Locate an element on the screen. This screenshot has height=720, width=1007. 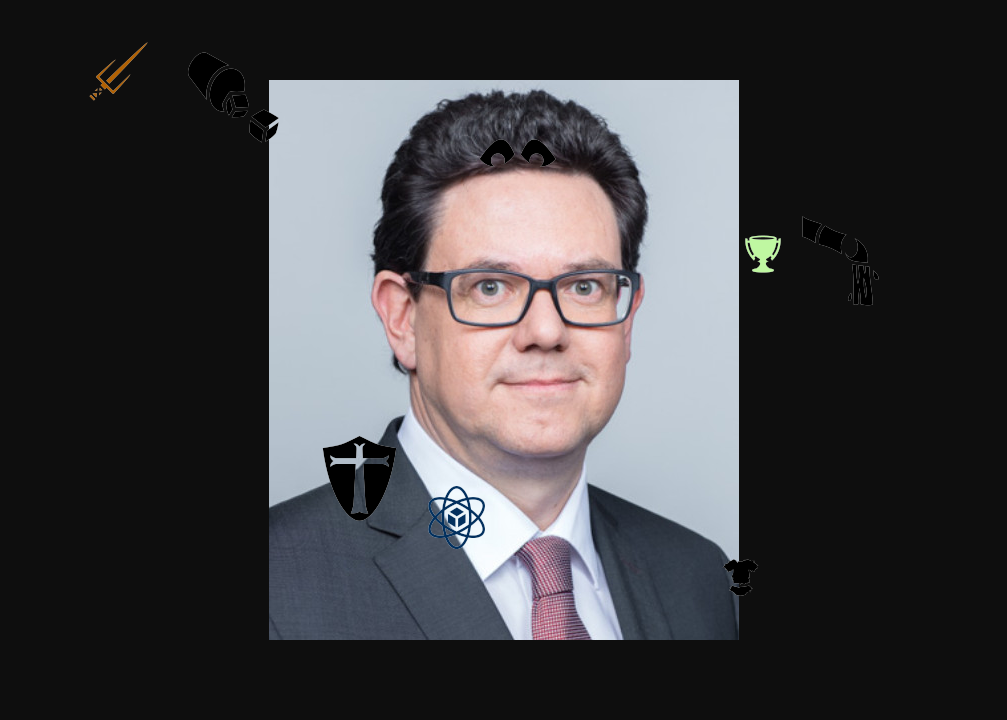
select sai weapon in game inventory is located at coordinates (118, 71).